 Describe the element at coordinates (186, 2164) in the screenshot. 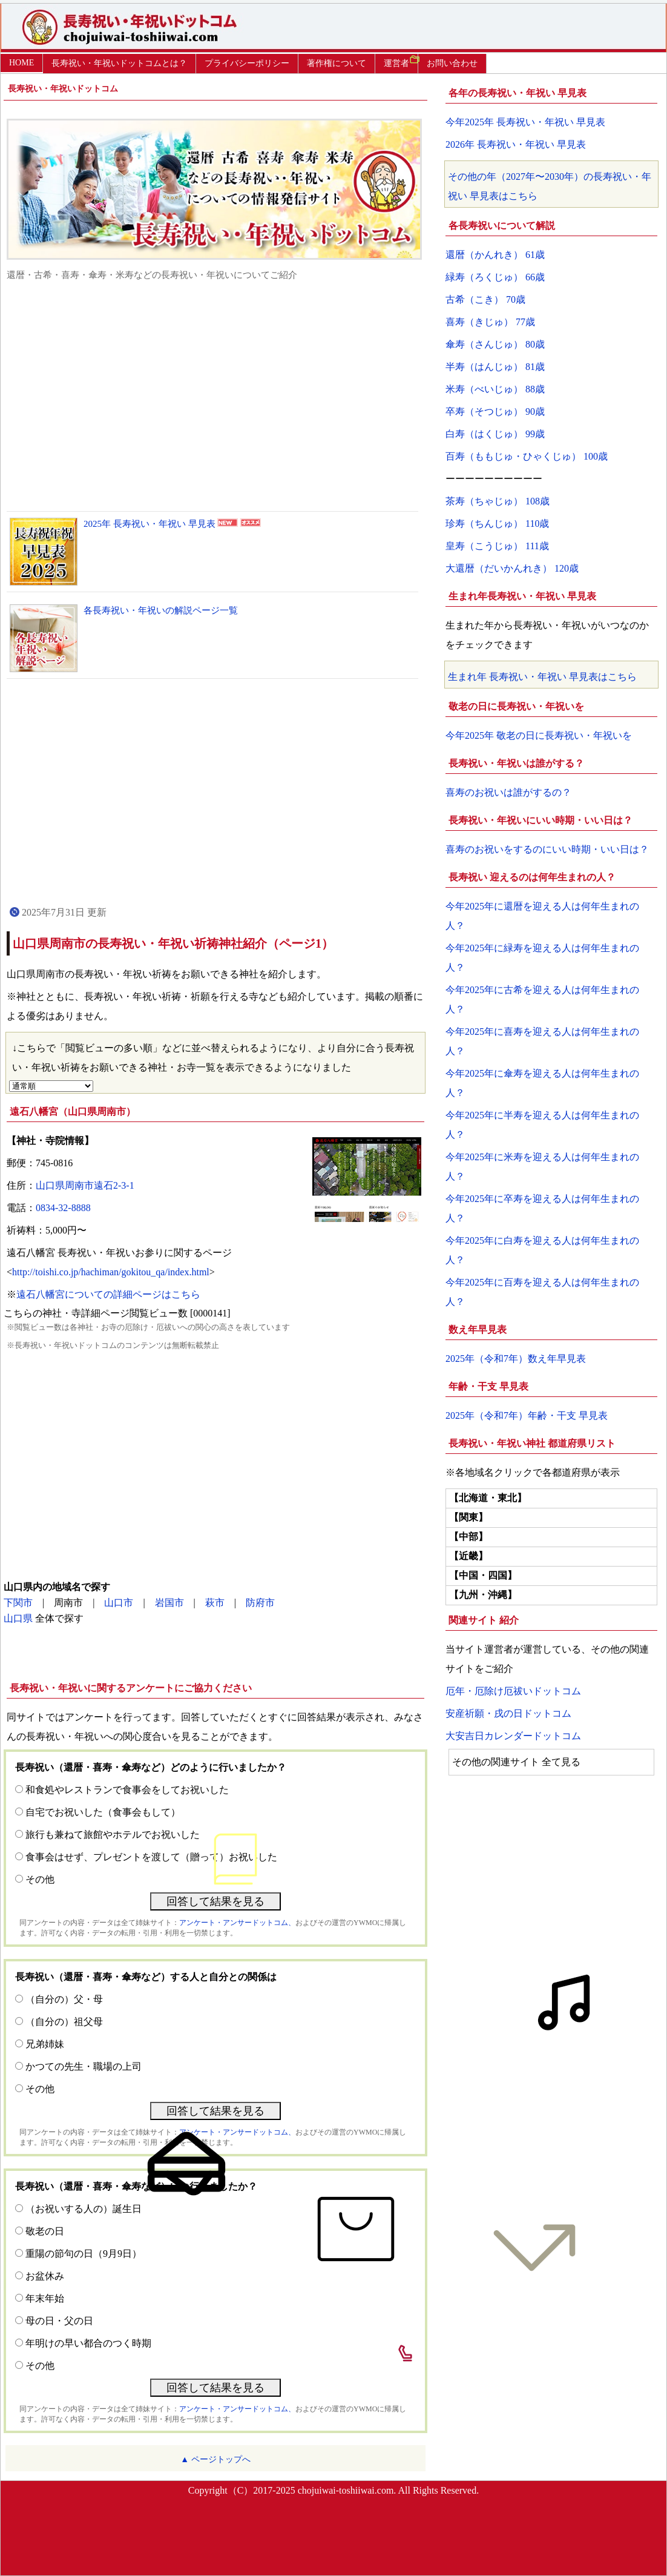

I see `access food or restaurant options` at that location.